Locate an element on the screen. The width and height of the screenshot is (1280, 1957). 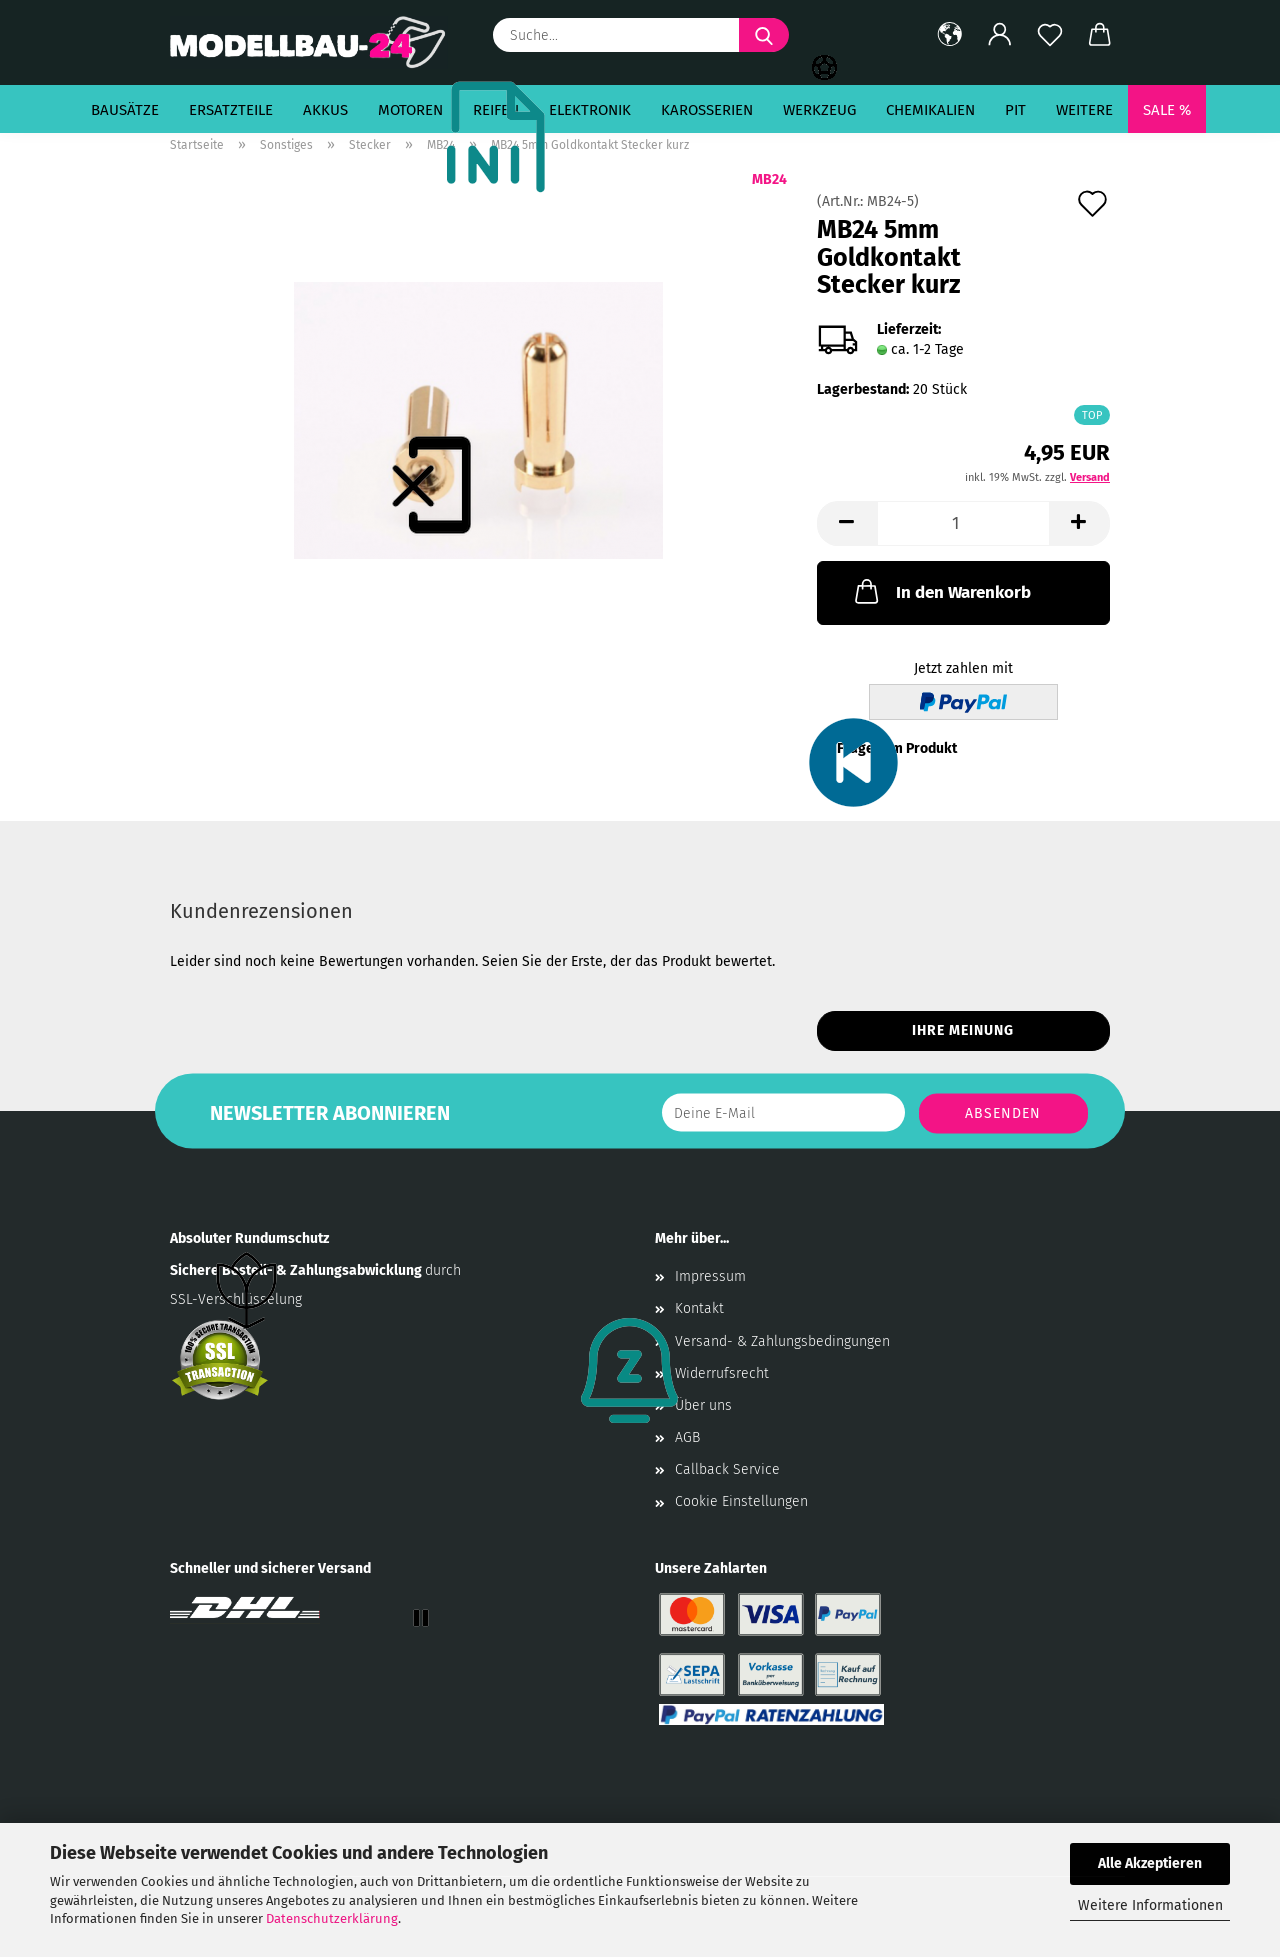
access soccer or football content is located at coordinates (824, 67).